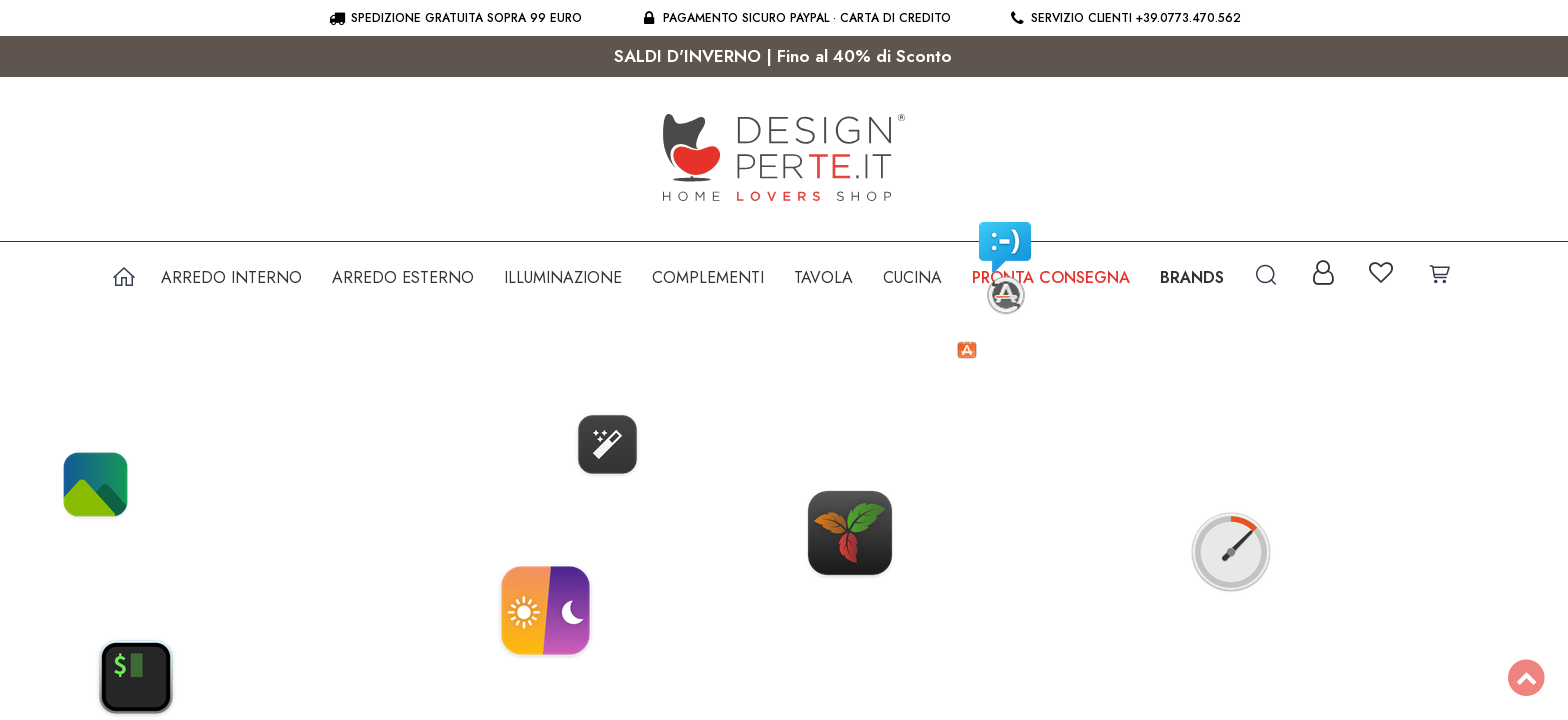 This screenshot has height=720, width=1568. Describe the element at coordinates (1005, 248) in the screenshot. I see `open the messaging app` at that location.